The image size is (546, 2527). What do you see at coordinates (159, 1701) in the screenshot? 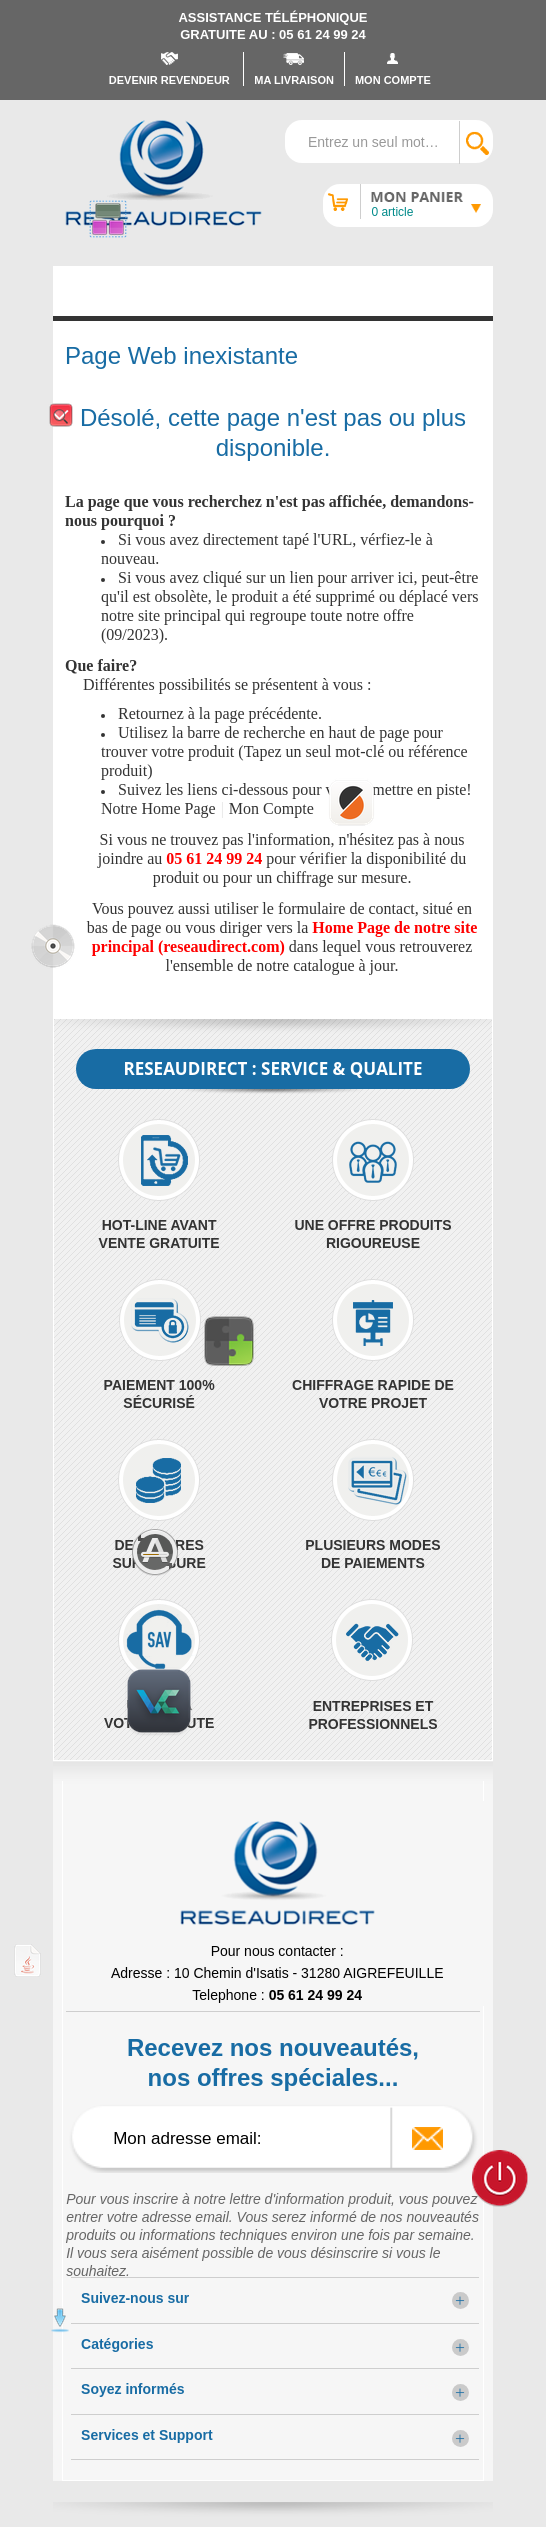
I see `open veracrypt disk encryption app` at bounding box center [159, 1701].